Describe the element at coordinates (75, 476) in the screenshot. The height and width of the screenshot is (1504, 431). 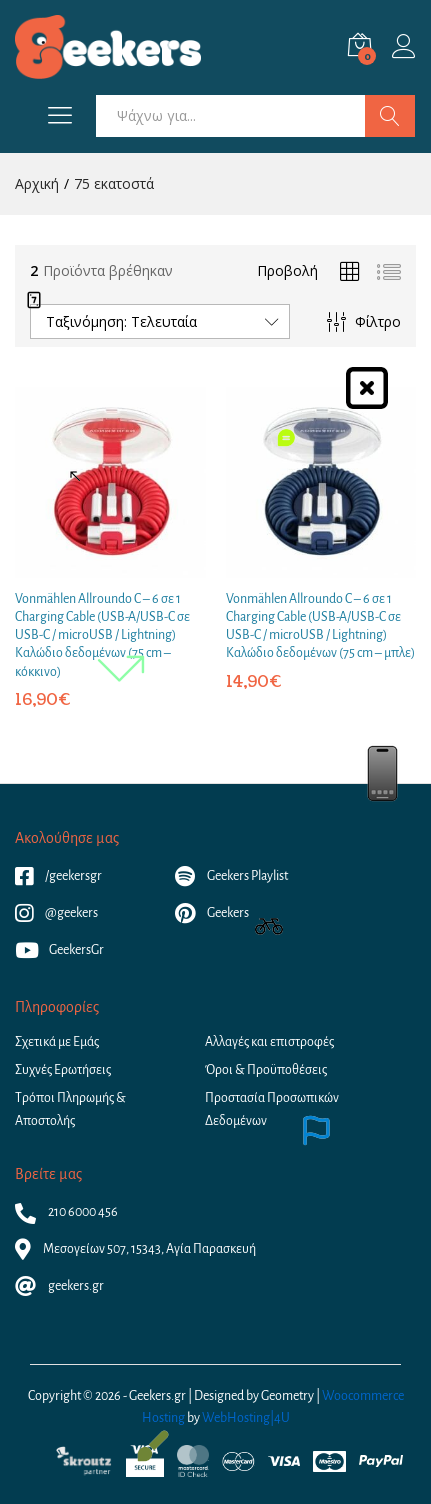
I see `navigate to the northwest direction` at that location.